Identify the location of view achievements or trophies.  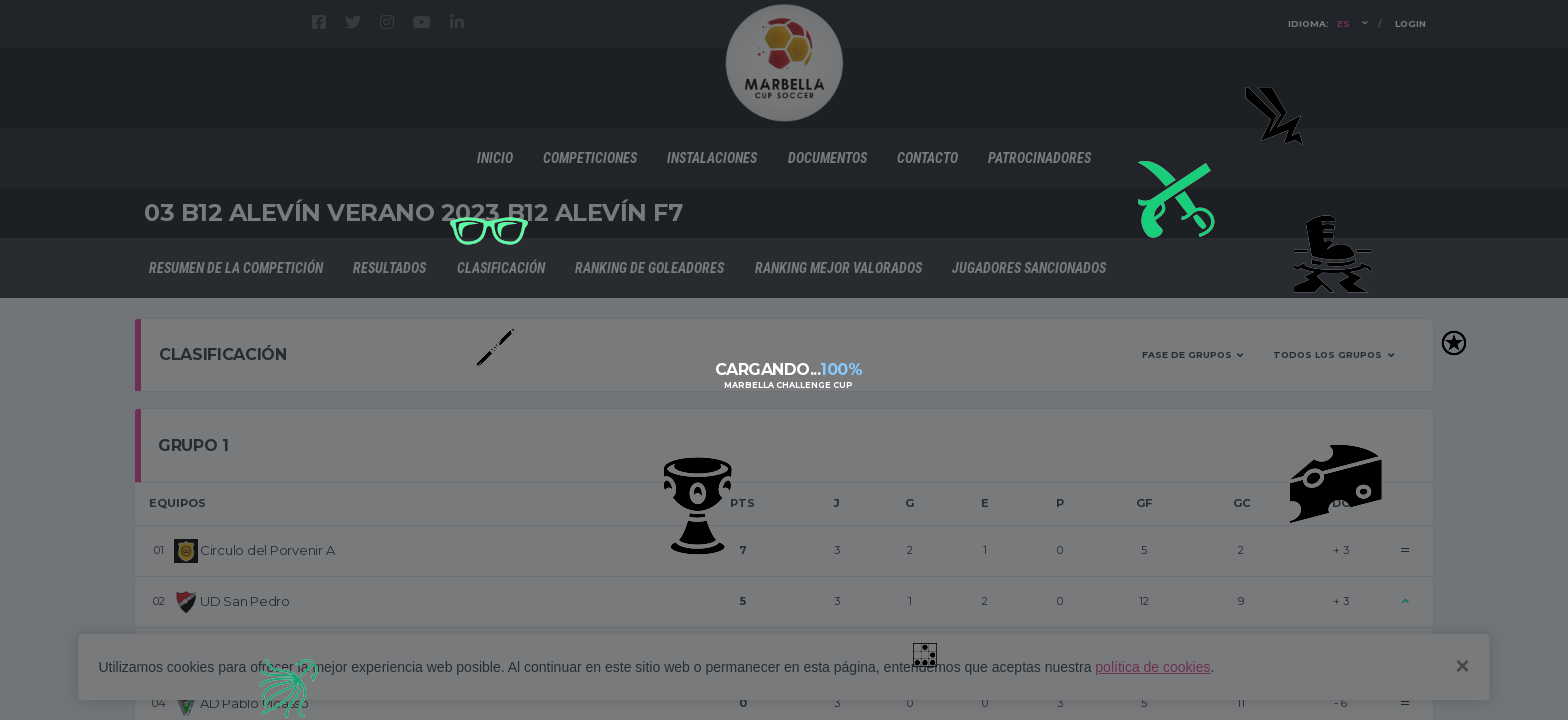
(696, 506).